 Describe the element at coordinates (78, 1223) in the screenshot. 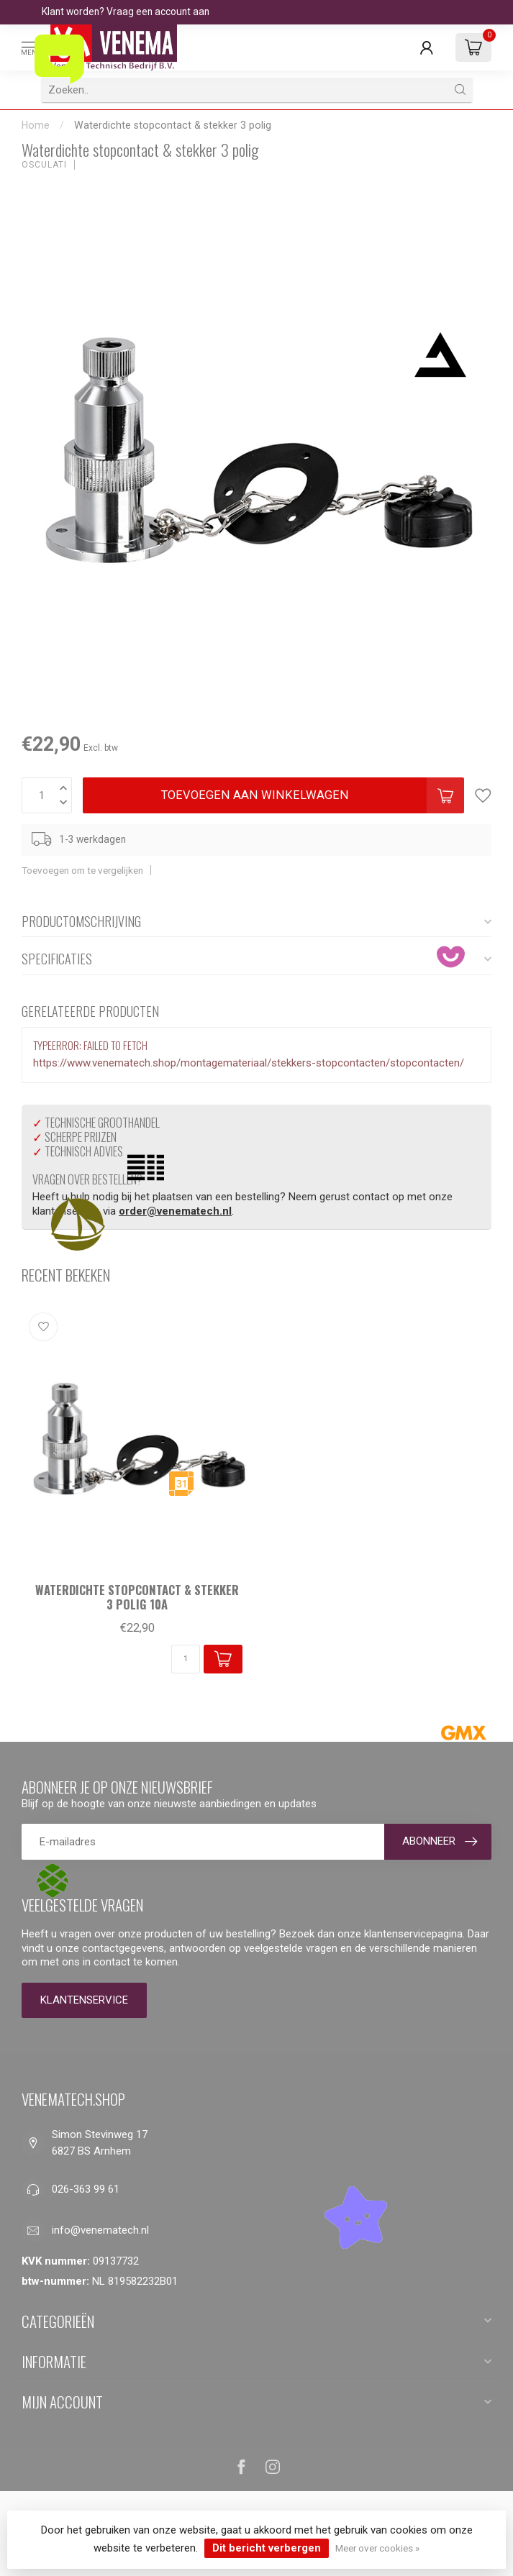

I see `solus operating system logo` at that location.